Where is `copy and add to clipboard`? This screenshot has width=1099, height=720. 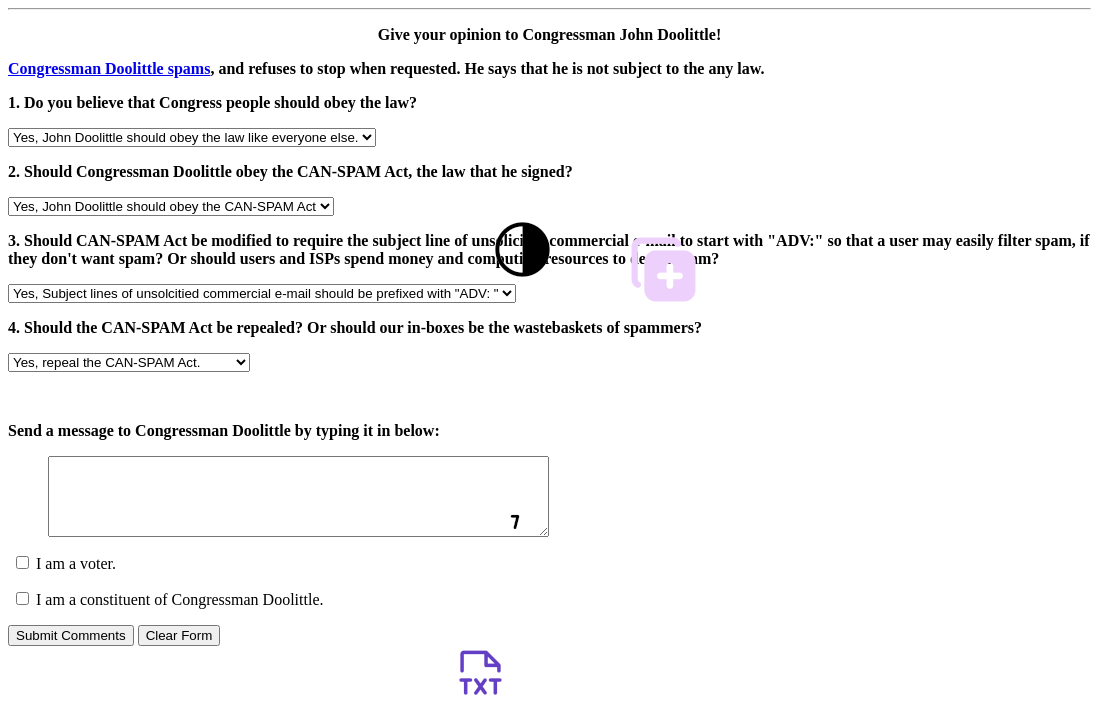
copy and add to clipboard is located at coordinates (663, 269).